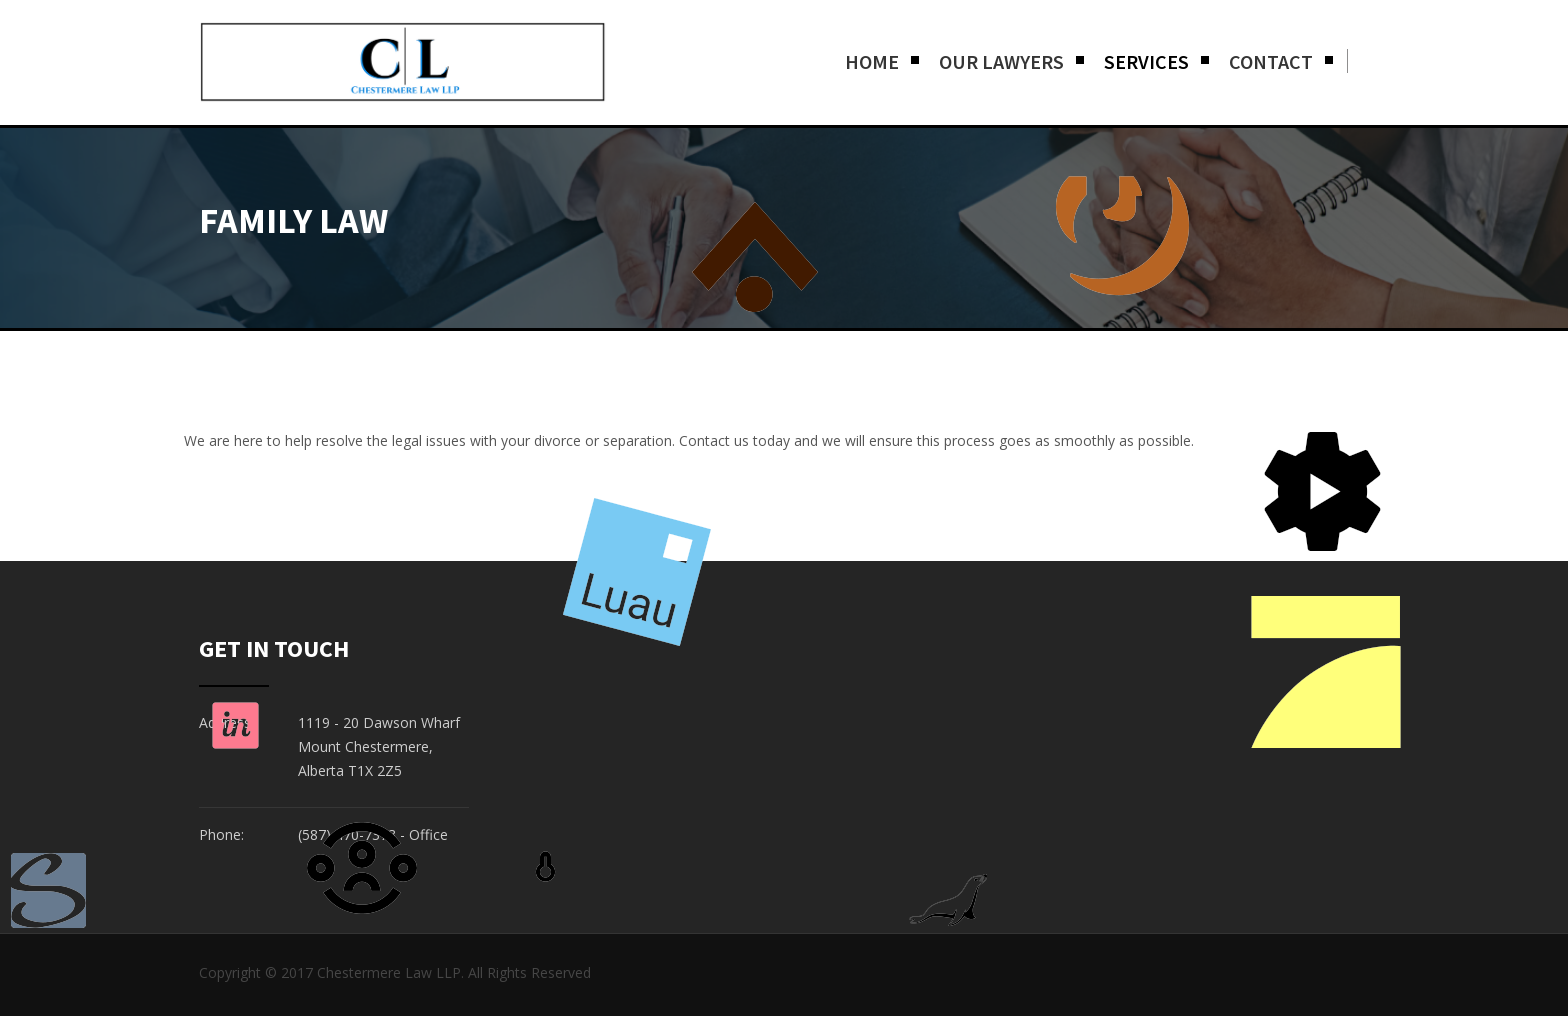 The height and width of the screenshot is (1016, 1568). I want to click on mariadb foundation logo, so click(948, 900).